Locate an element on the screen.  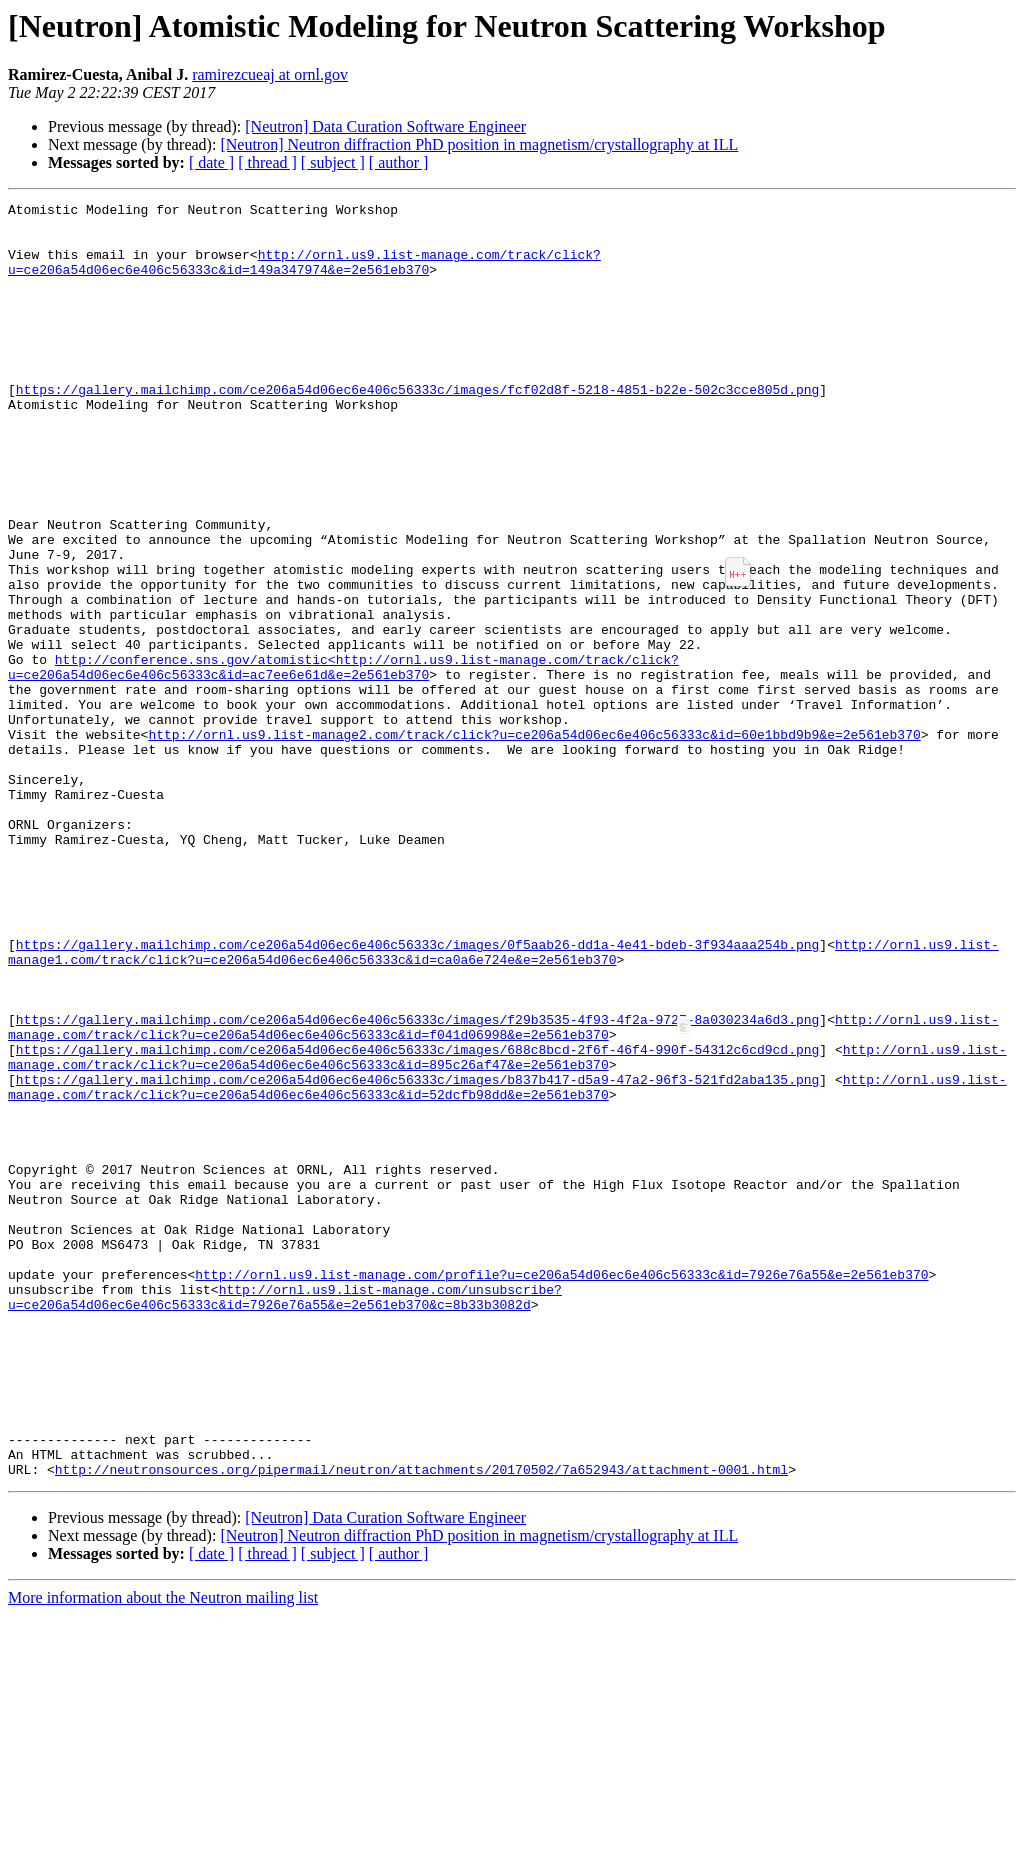
a C++ header file is located at coordinates (738, 572).